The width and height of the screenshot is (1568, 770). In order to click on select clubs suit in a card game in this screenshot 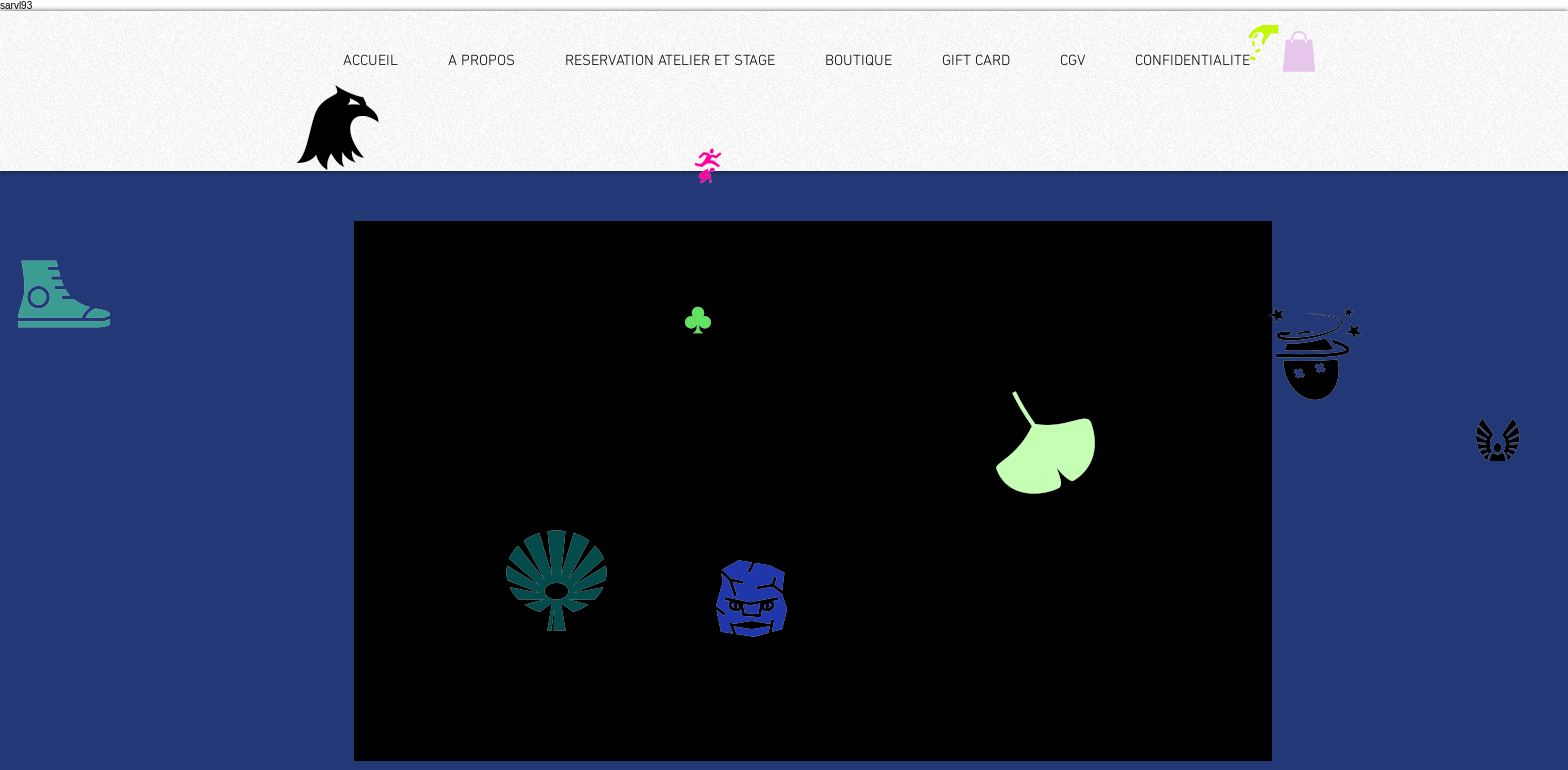, I will do `click(698, 320)`.